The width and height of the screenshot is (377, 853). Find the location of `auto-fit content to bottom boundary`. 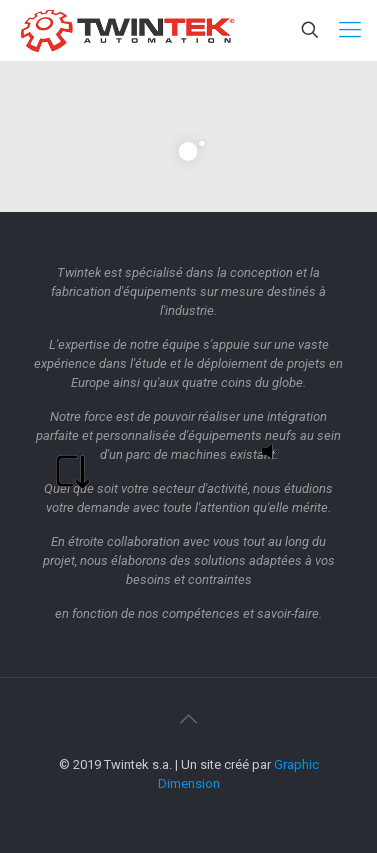

auto-fit content to bottom boundary is located at coordinates (72, 471).